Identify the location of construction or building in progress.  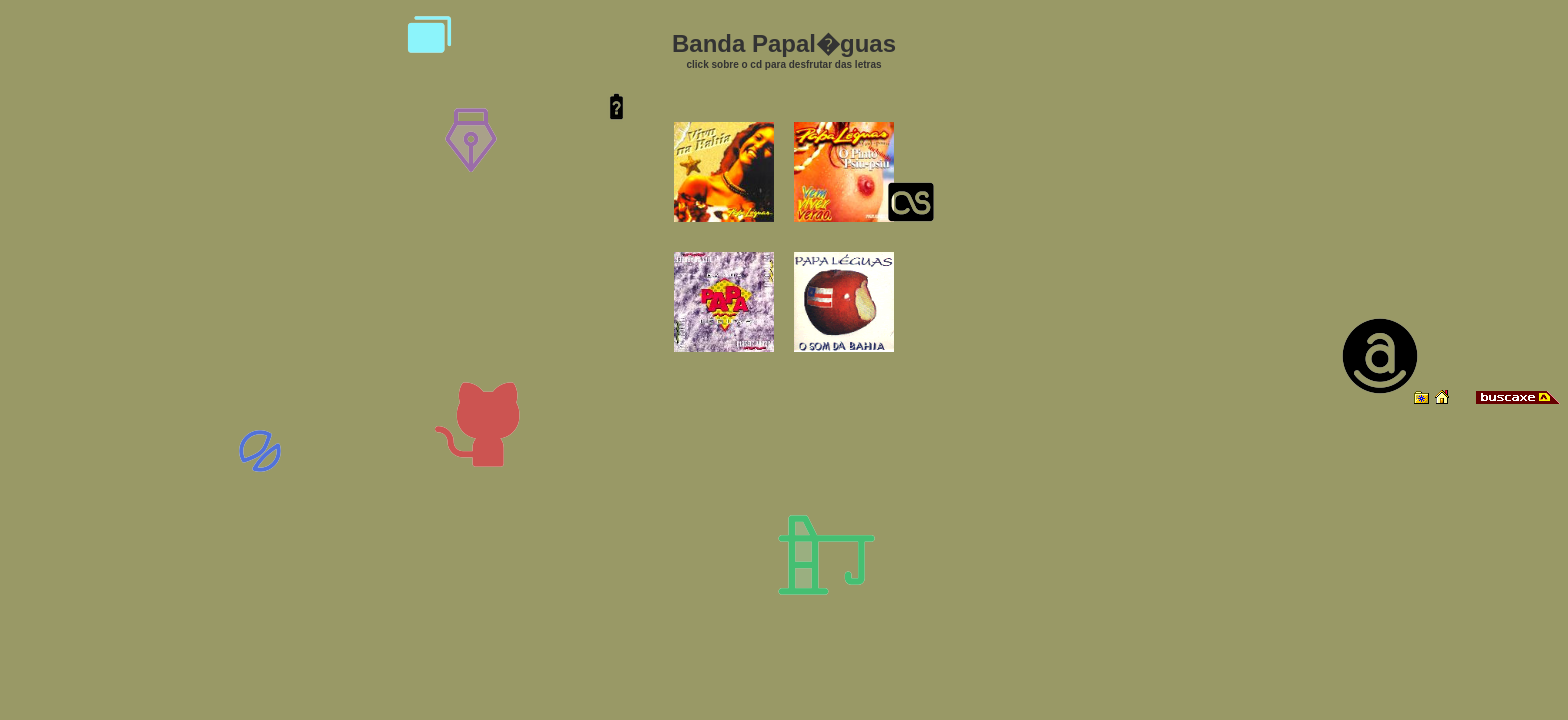
(825, 555).